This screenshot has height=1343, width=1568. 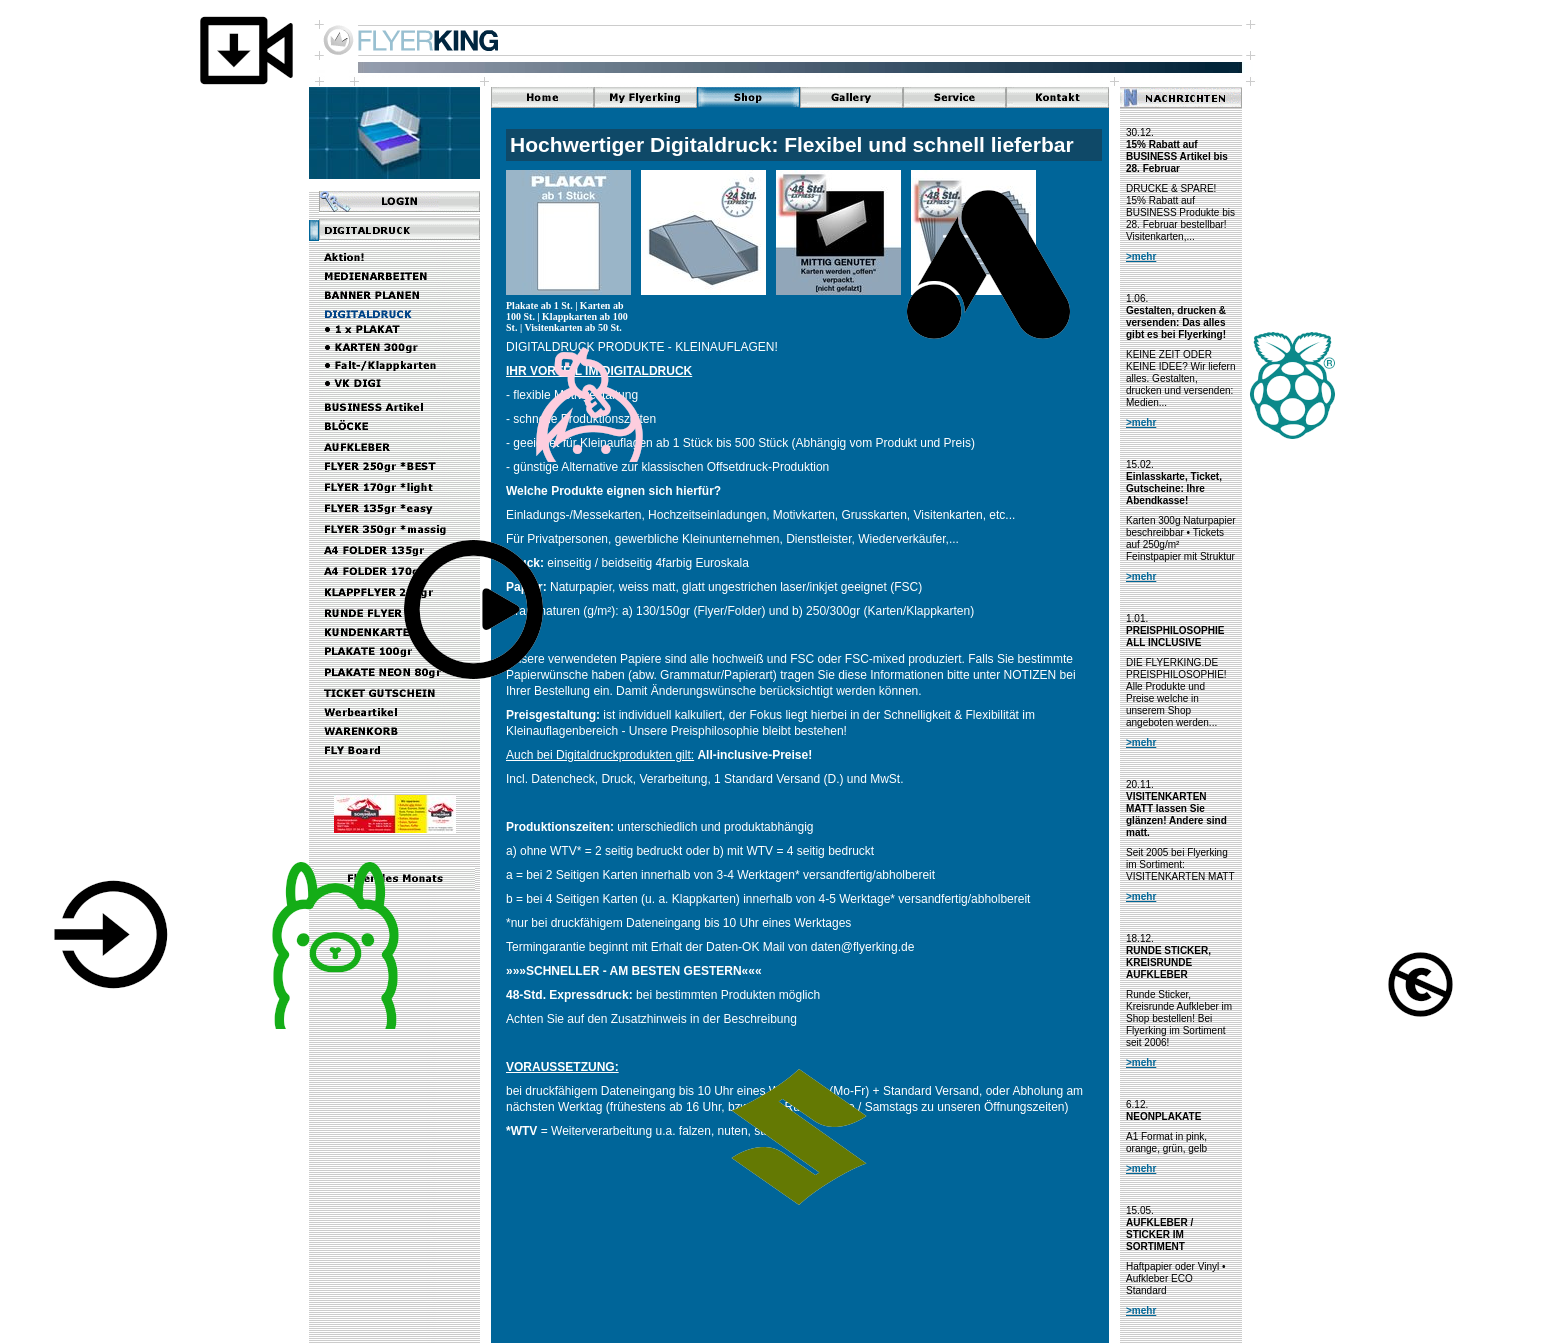 What do you see at coordinates (1420, 984) in the screenshot?
I see `indicates public domain content with no copyright restrictions` at bounding box center [1420, 984].